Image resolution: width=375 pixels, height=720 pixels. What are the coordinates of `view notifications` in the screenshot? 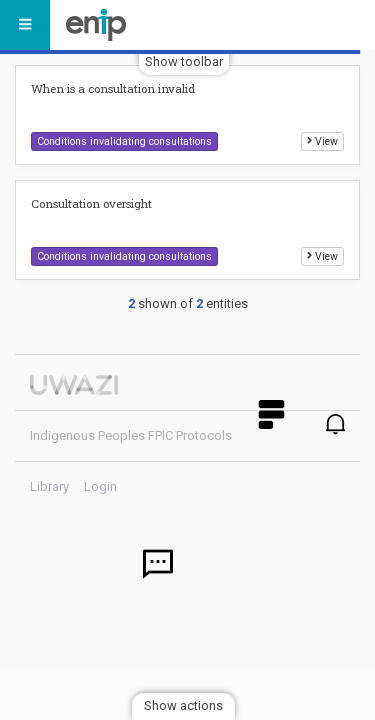 It's located at (335, 423).